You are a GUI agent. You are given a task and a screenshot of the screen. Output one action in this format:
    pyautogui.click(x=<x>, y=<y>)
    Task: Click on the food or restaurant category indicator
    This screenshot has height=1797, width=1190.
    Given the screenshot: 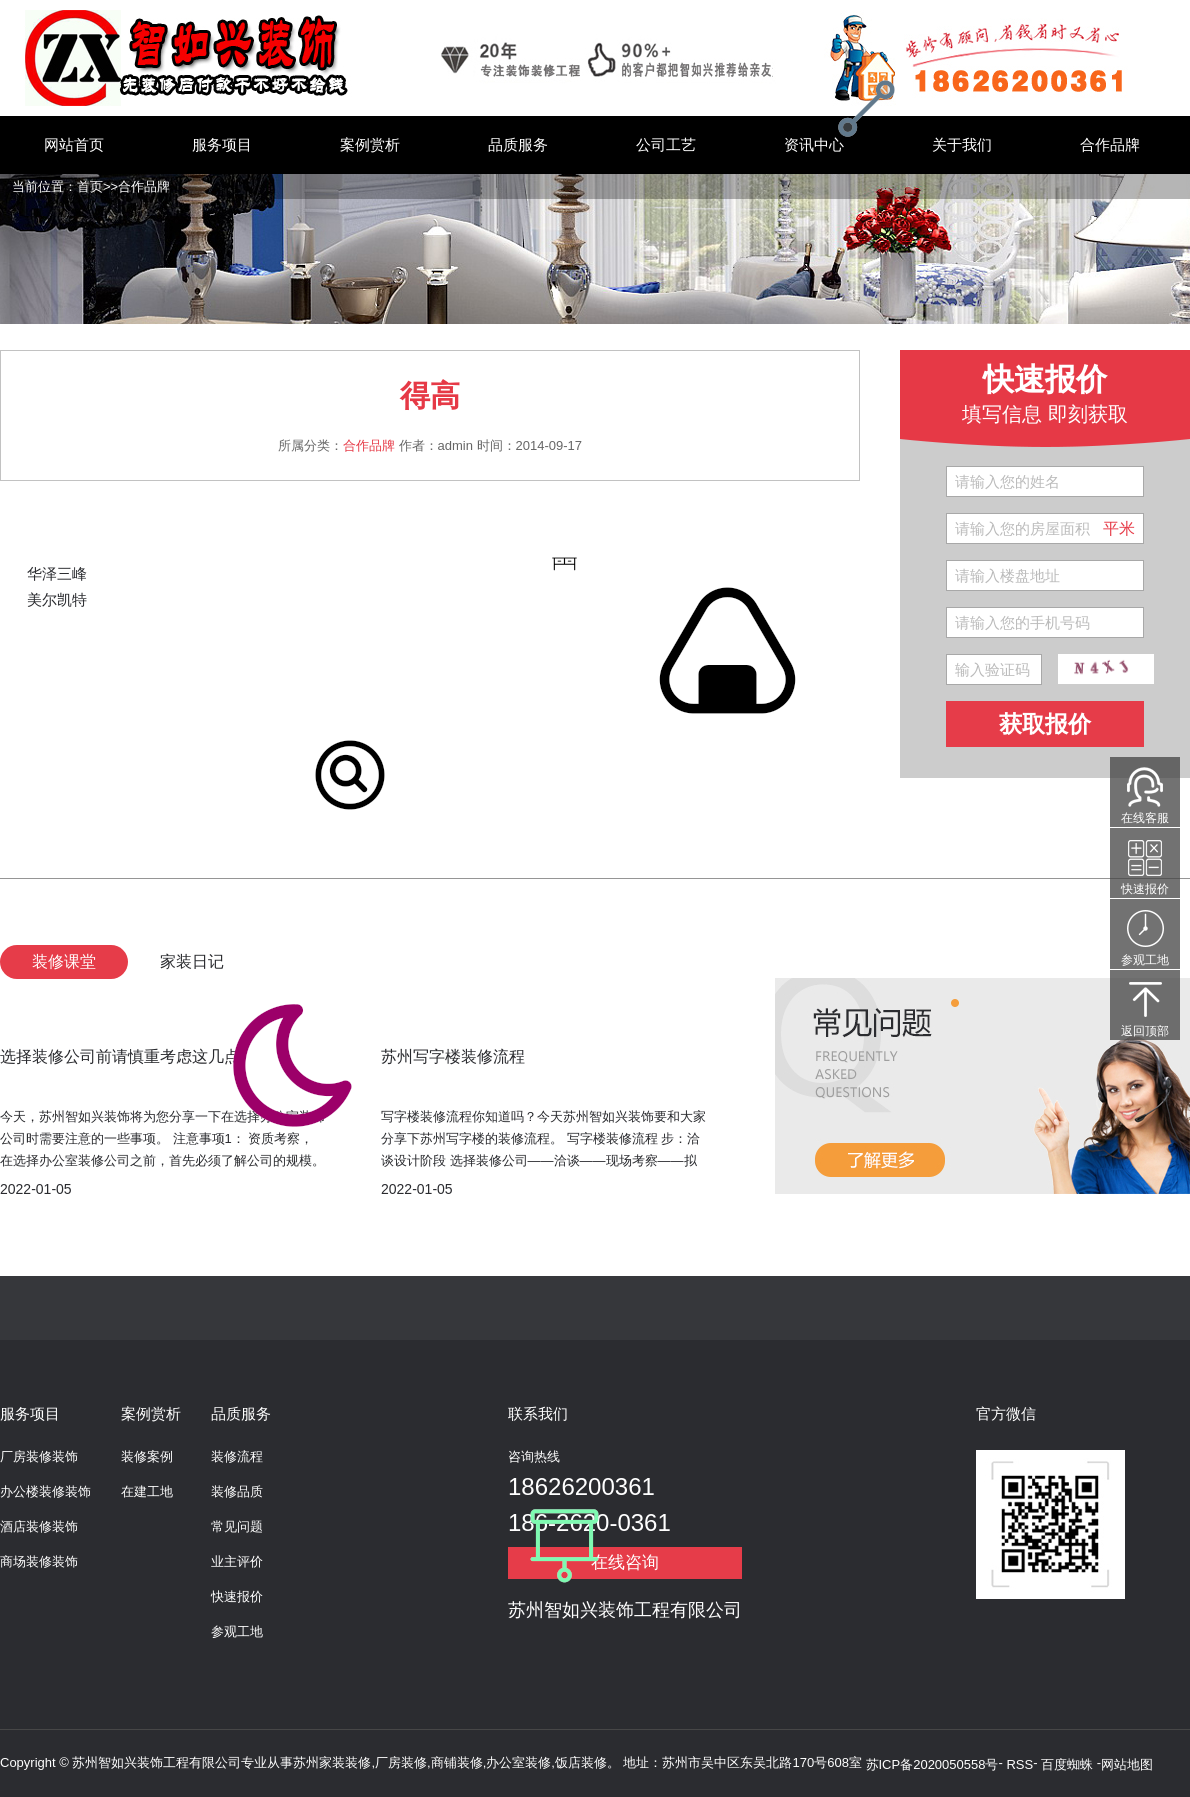 What is the action you would take?
    pyautogui.click(x=727, y=650)
    